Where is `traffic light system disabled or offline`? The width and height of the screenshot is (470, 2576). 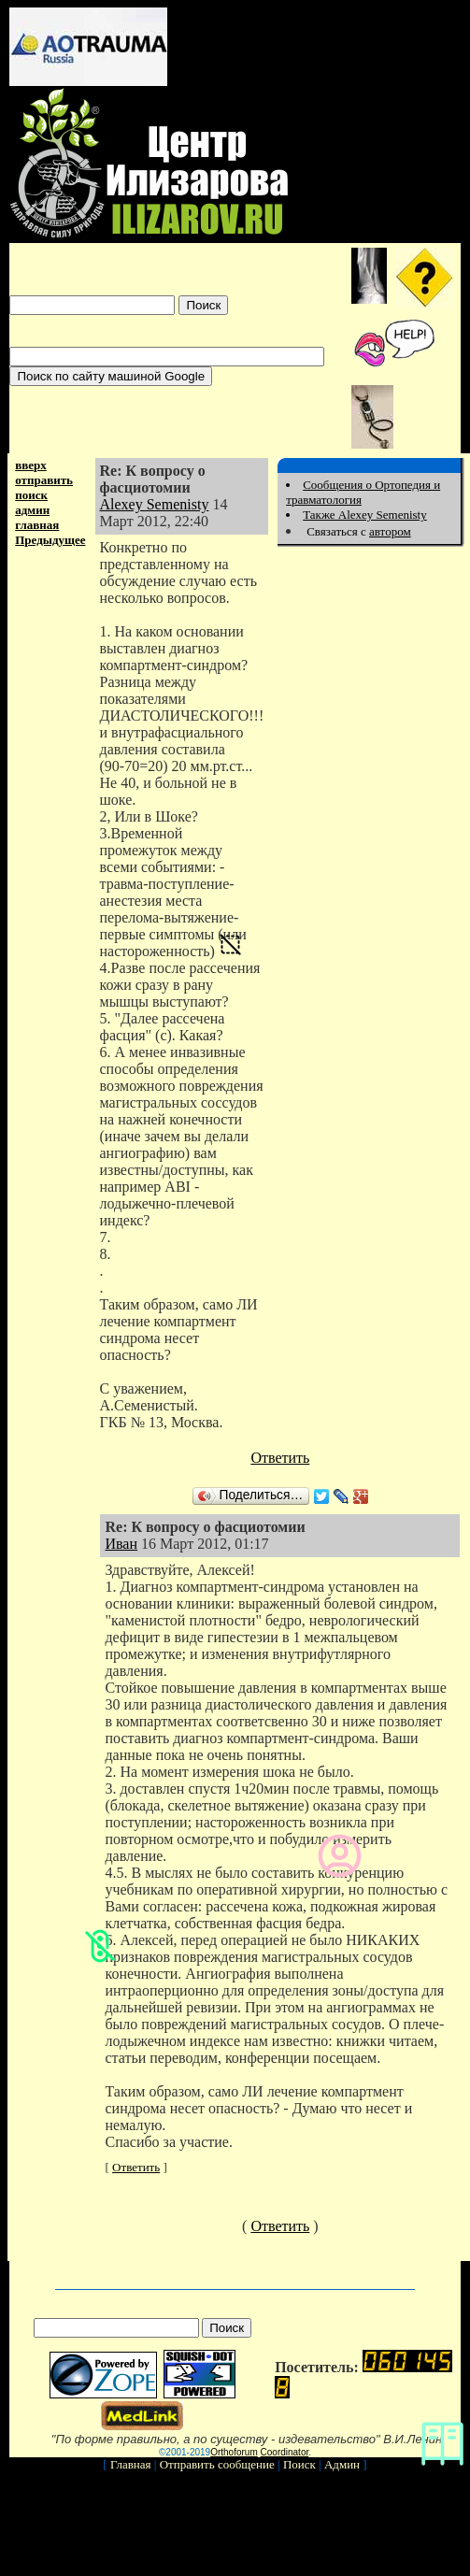 traffic light system disabled or offline is located at coordinates (100, 1946).